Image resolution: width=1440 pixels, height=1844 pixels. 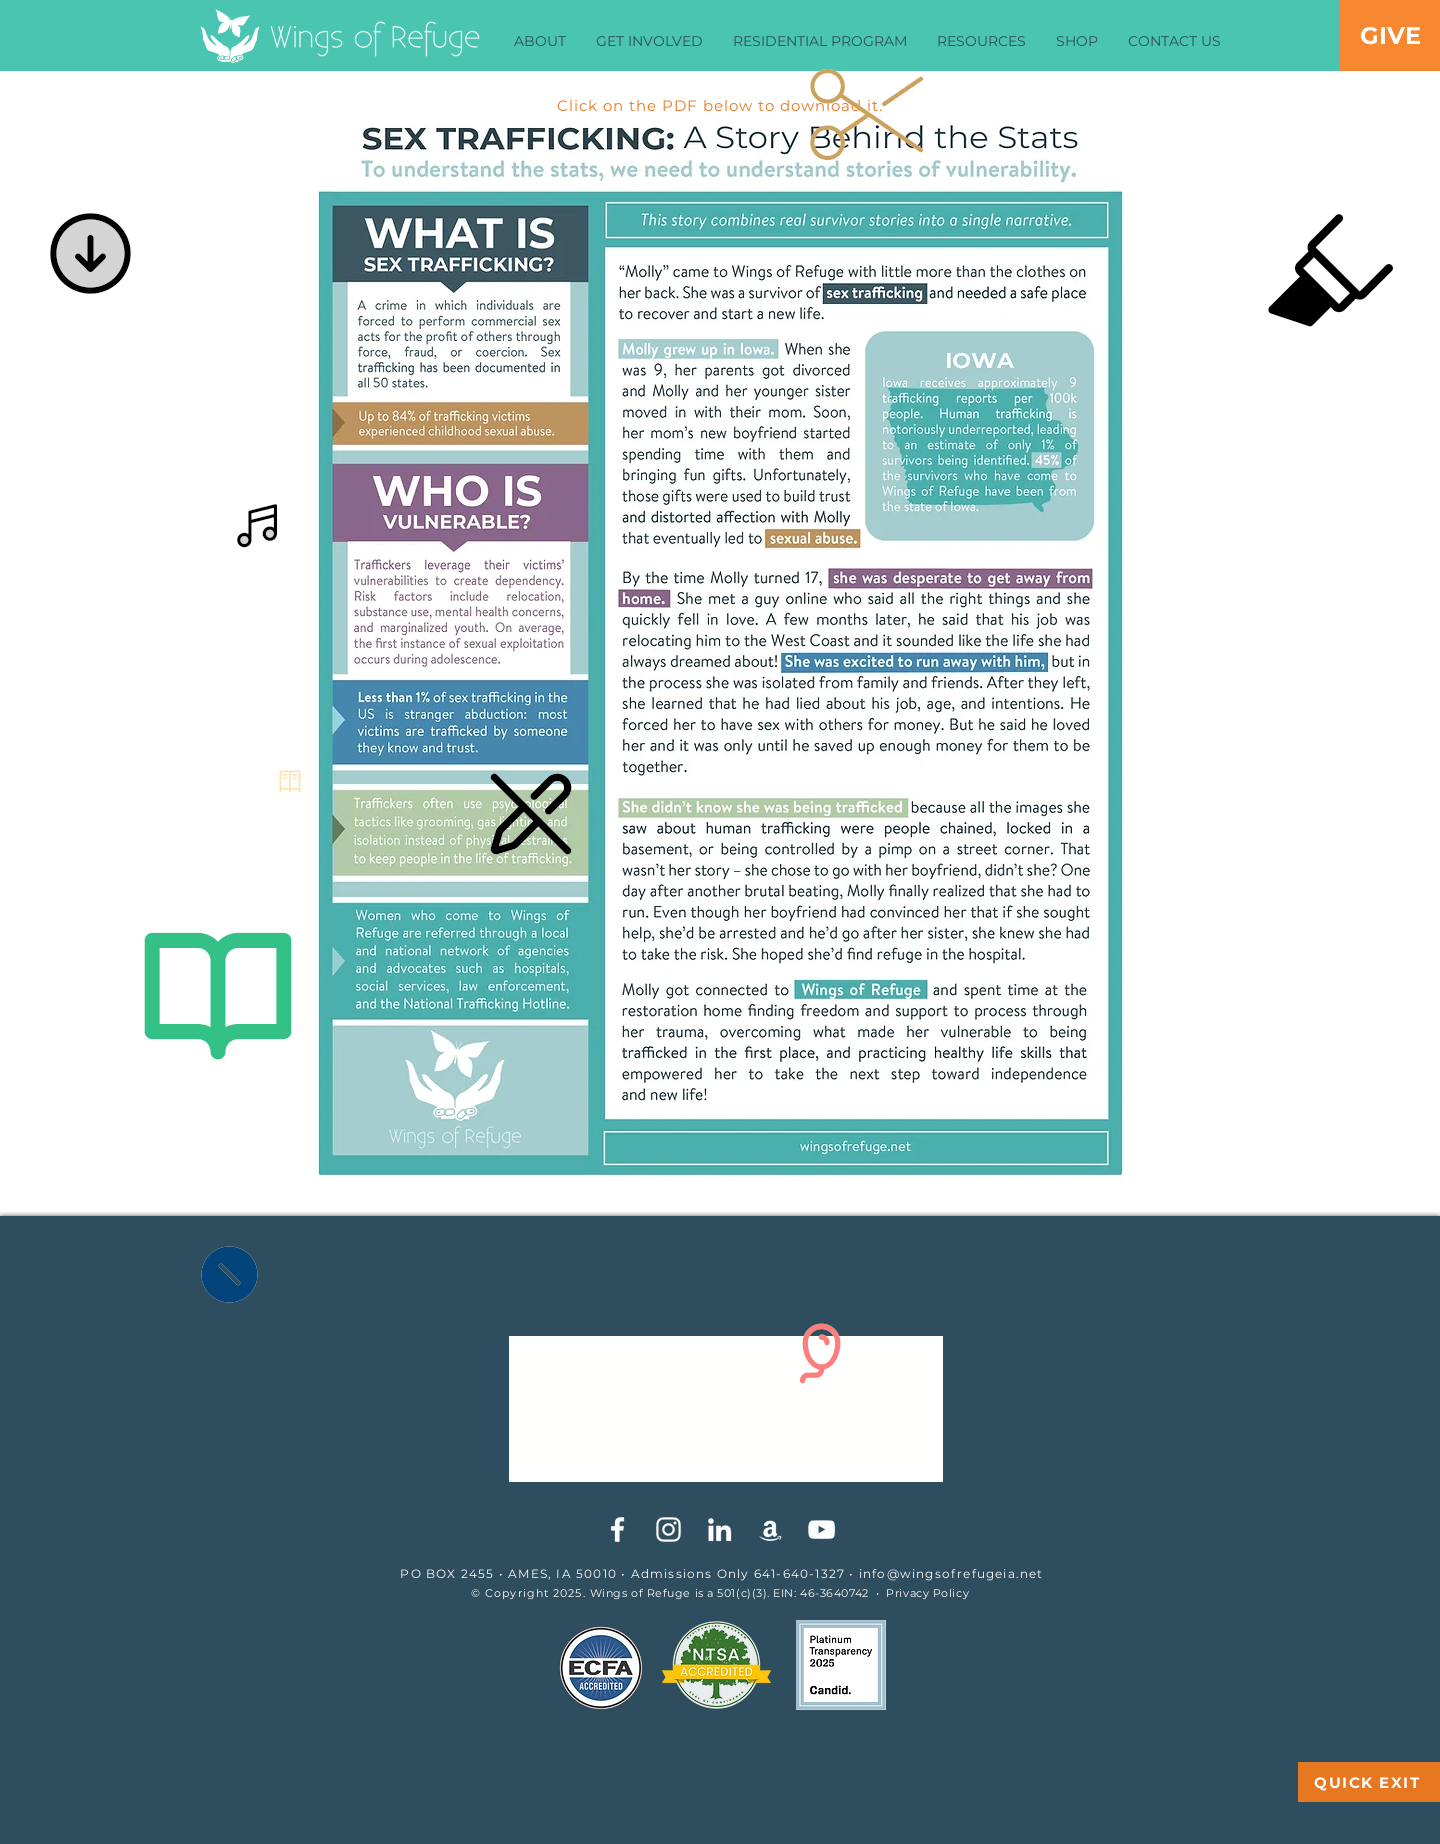 What do you see at coordinates (229, 1274) in the screenshot?
I see `indicates a restricted or prohibited action` at bounding box center [229, 1274].